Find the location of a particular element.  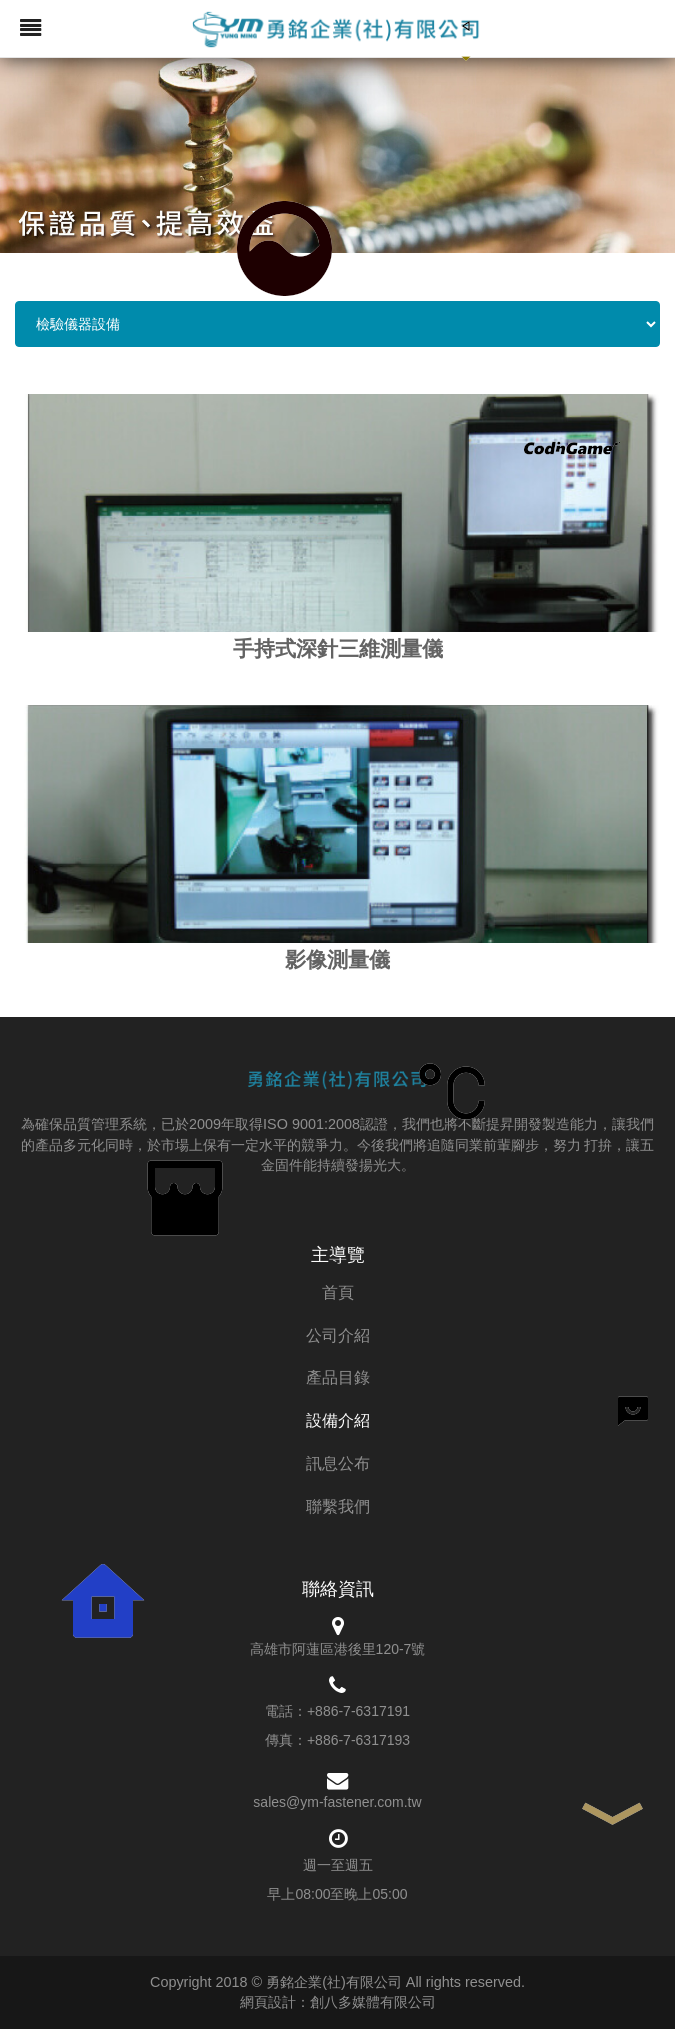

expand dropdown menu is located at coordinates (466, 58).